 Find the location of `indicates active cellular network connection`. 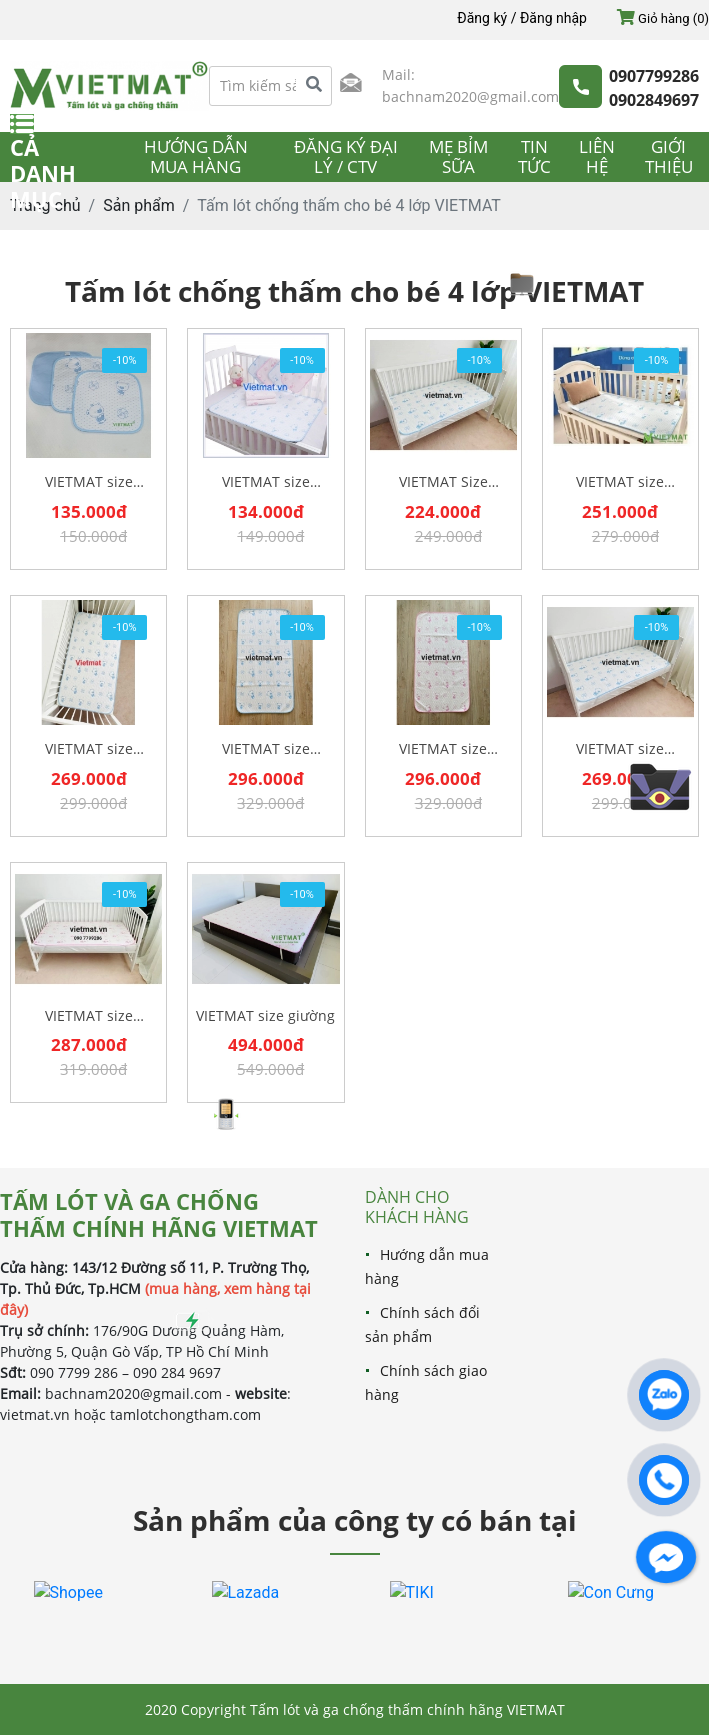

indicates active cellular network connection is located at coordinates (226, 1114).